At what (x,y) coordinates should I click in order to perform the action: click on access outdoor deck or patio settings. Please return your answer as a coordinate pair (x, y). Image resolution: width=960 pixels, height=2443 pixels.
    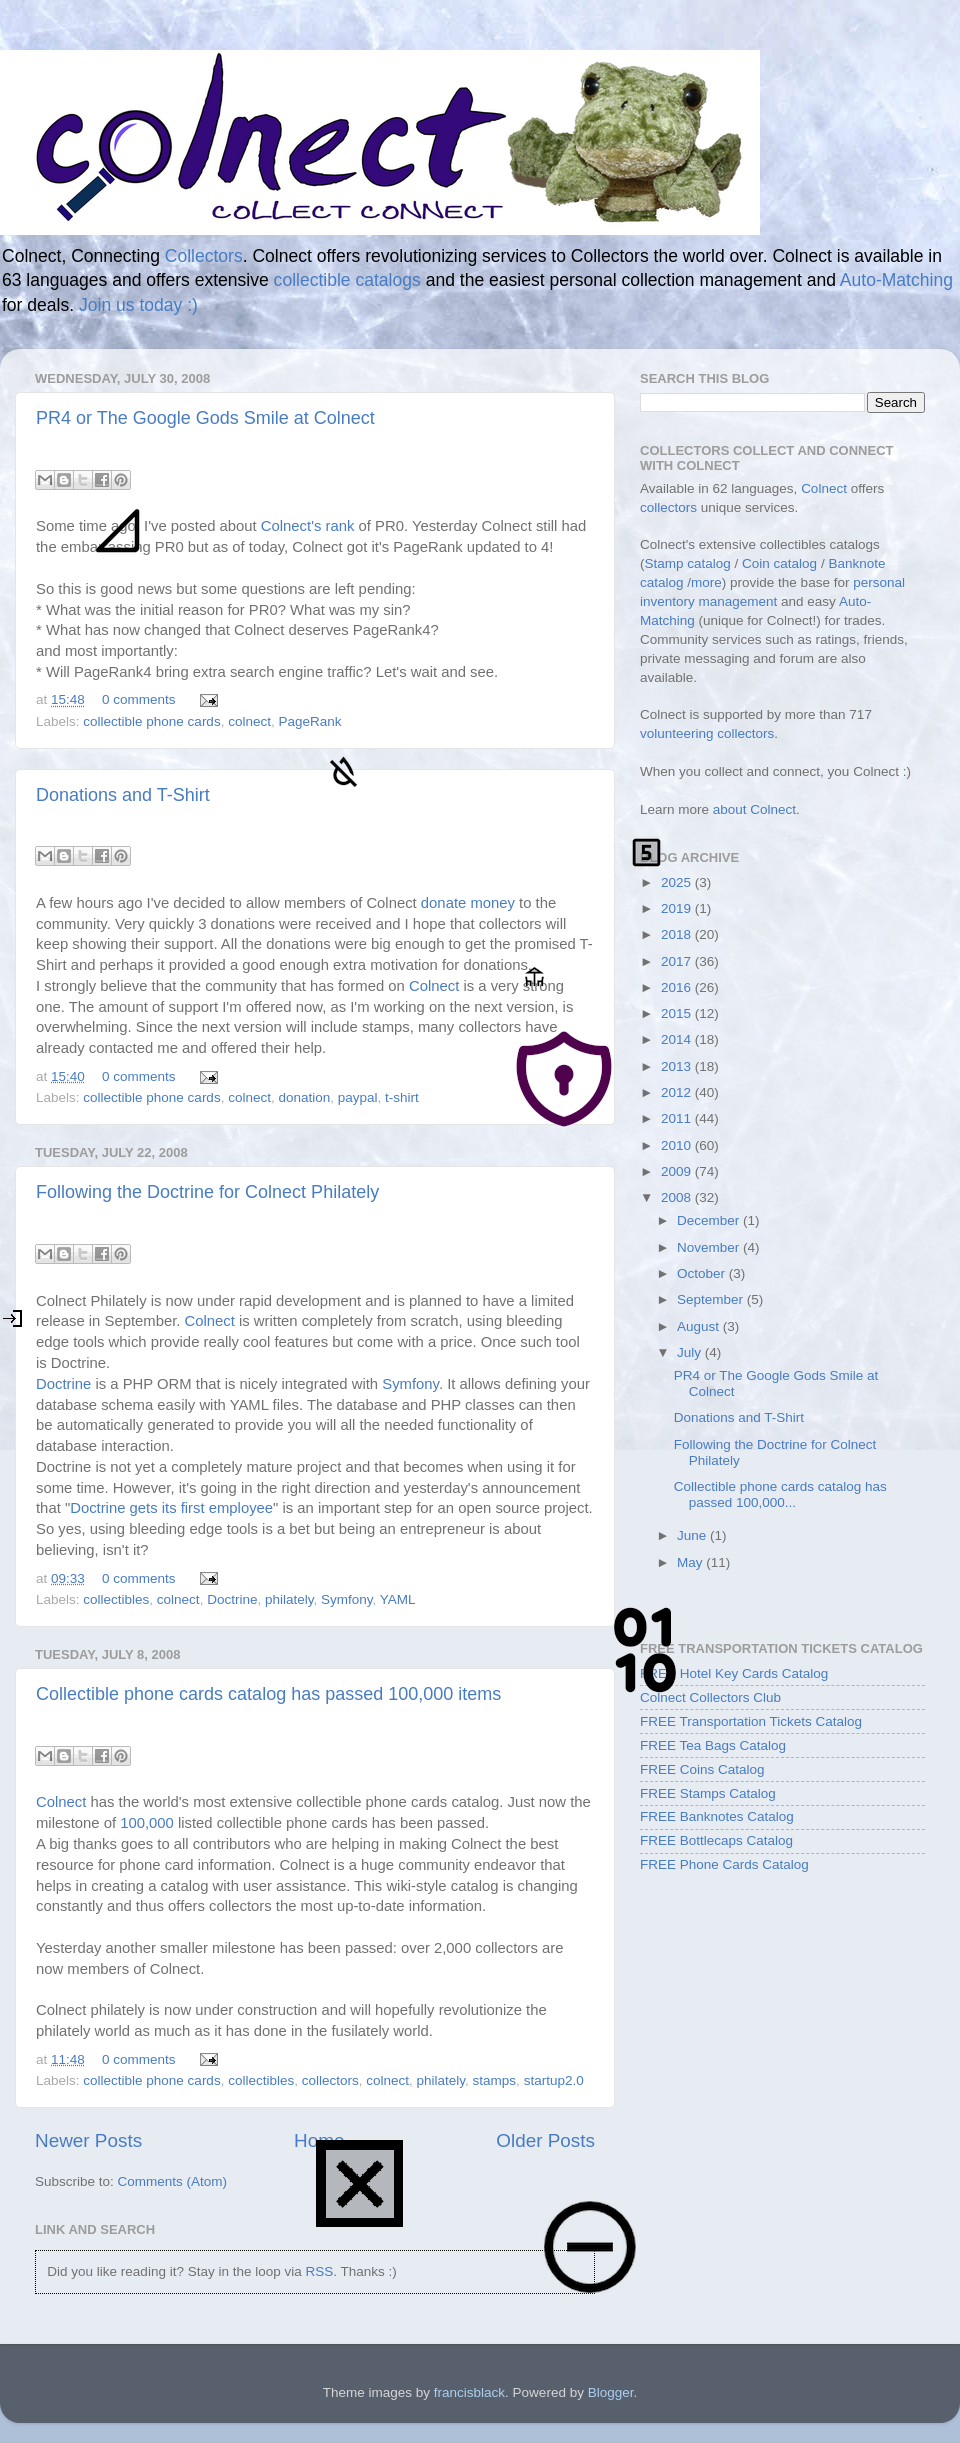
    Looking at the image, I should click on (534, 976).